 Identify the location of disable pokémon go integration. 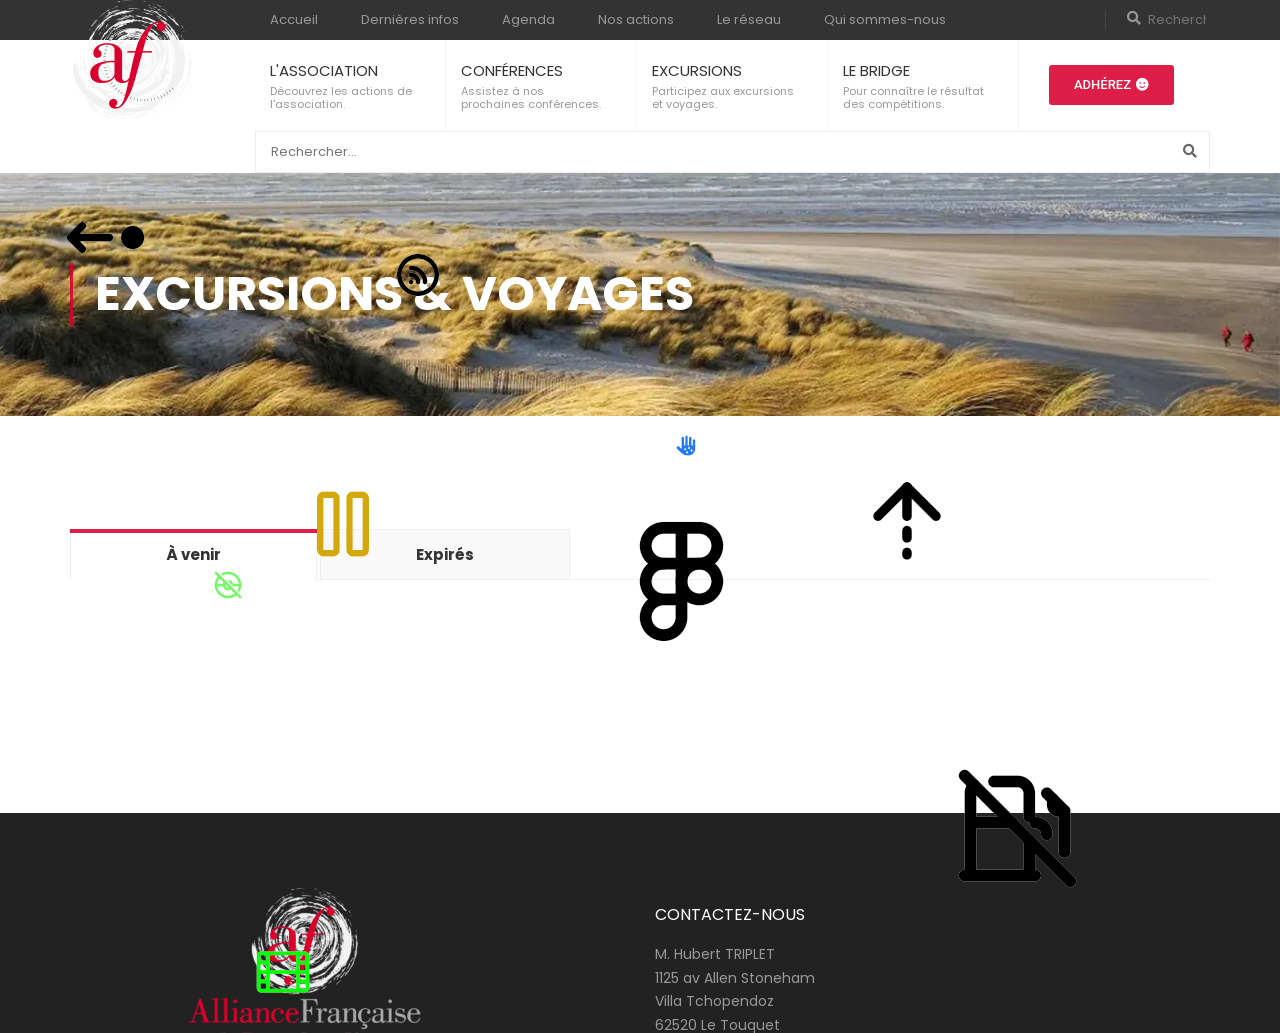
(228, 585).